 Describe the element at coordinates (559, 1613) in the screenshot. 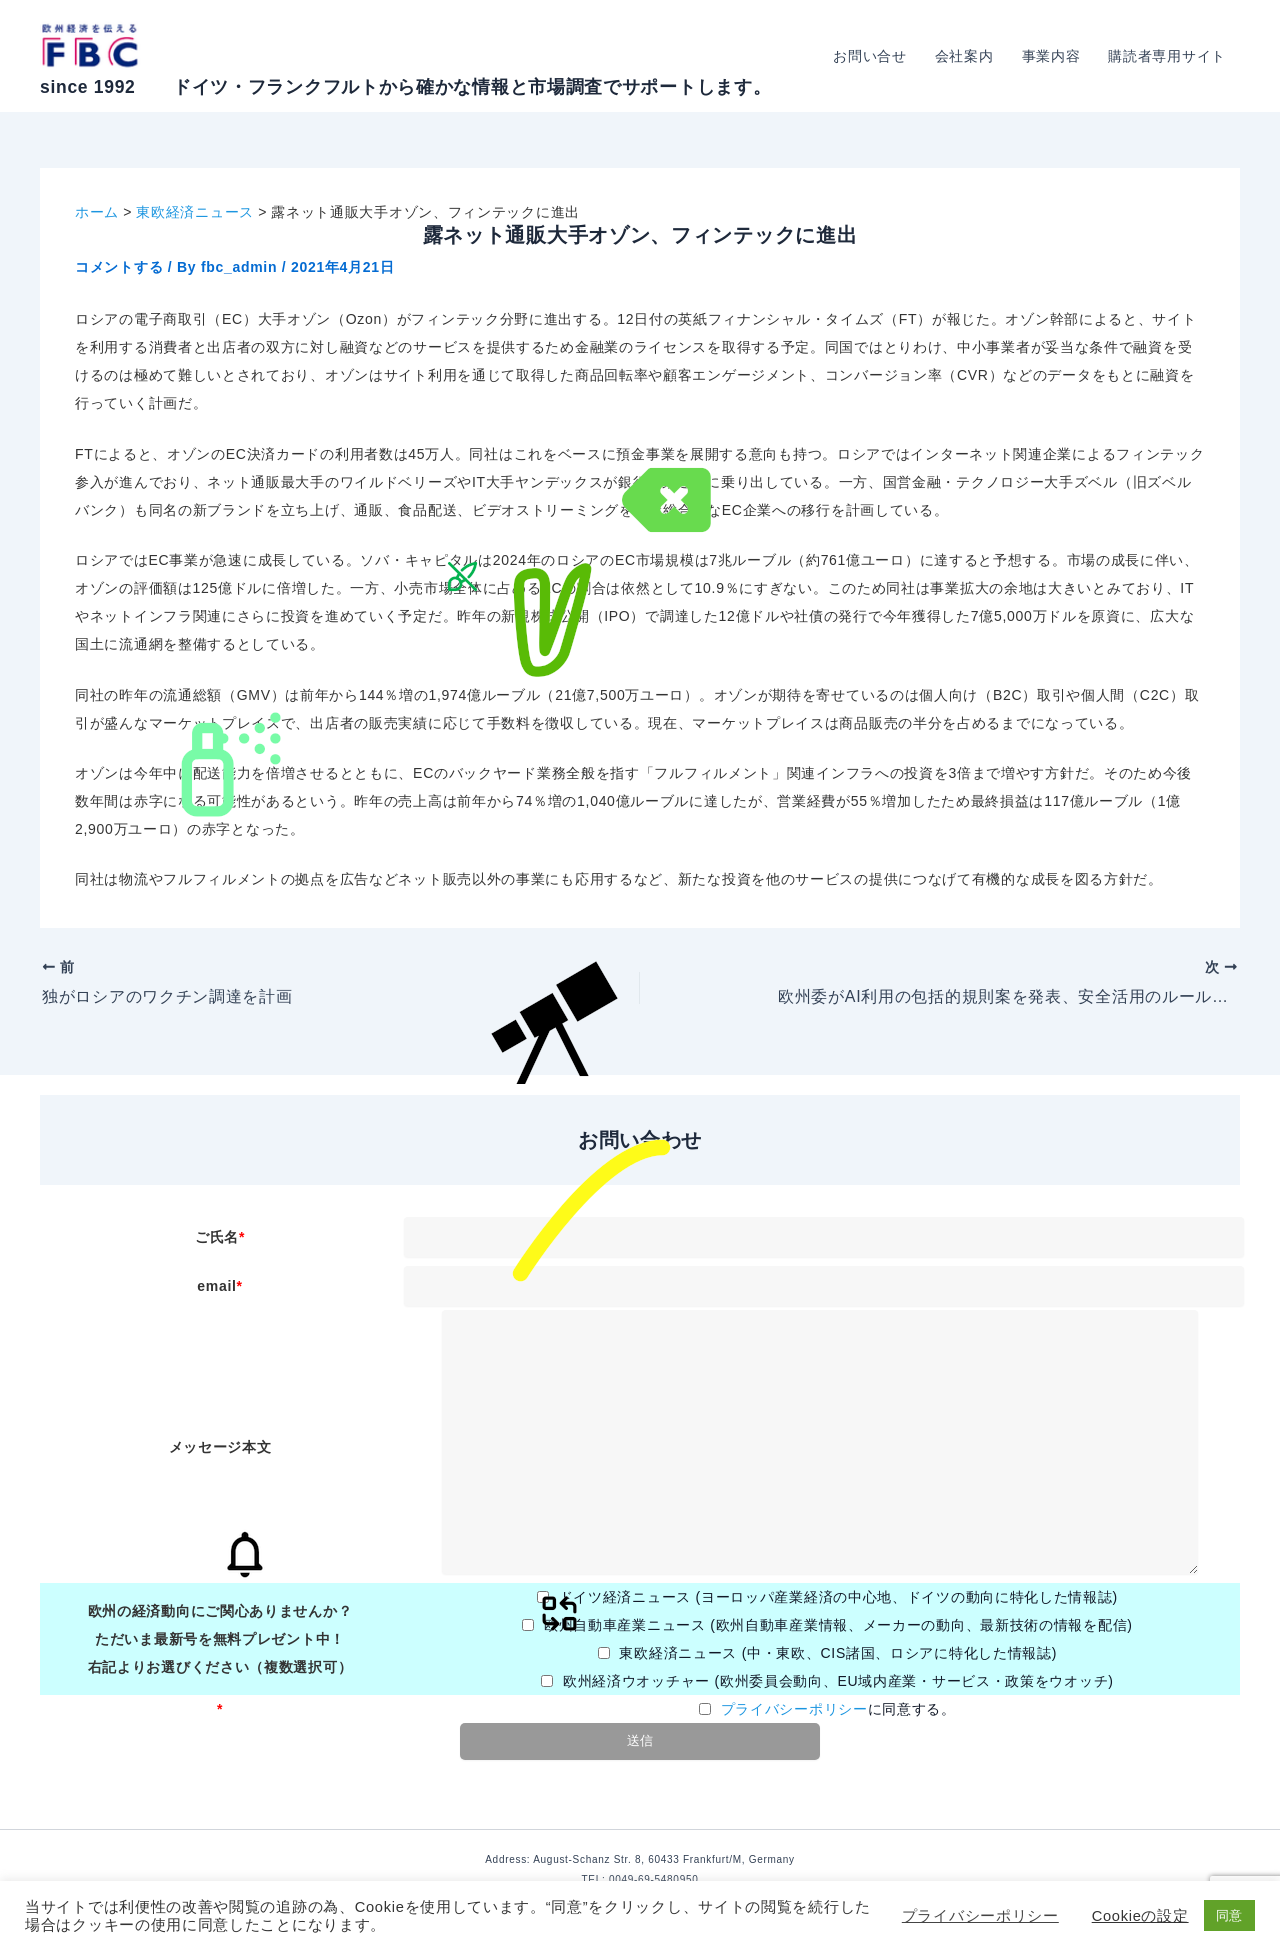

I see `swap or exchange two items` at that location.